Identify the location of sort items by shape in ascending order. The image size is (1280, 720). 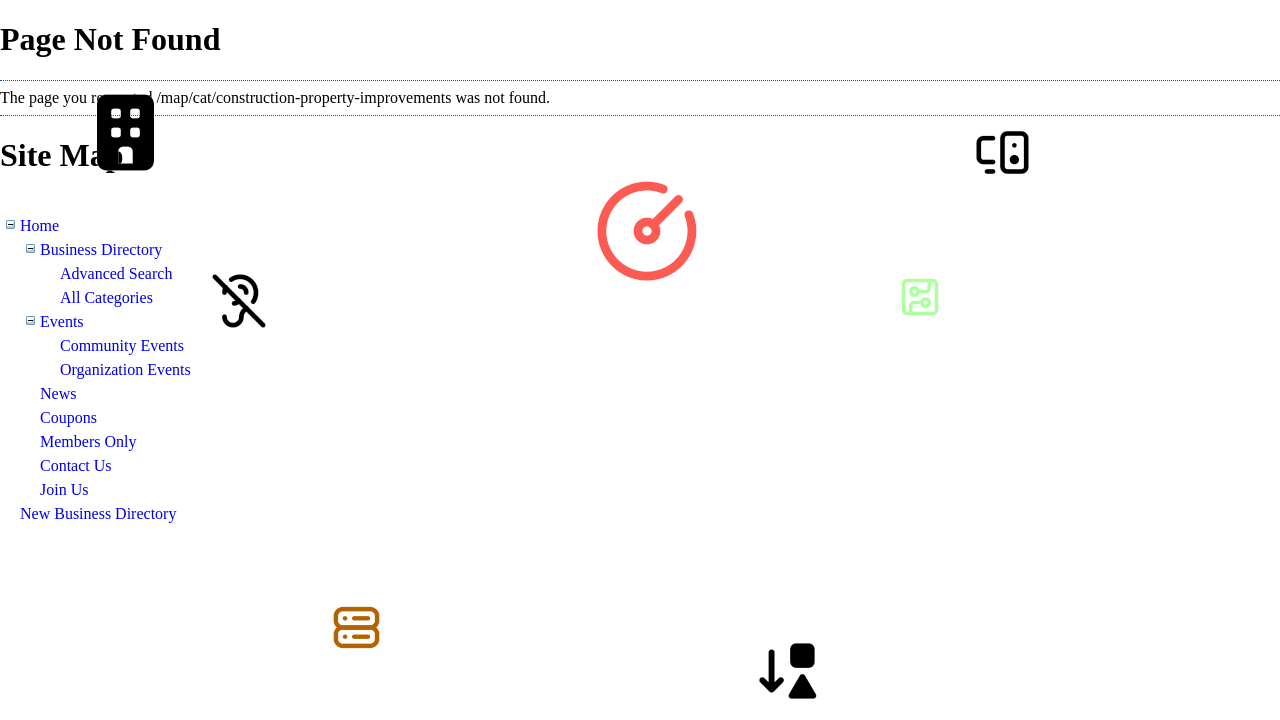
(787, 671).